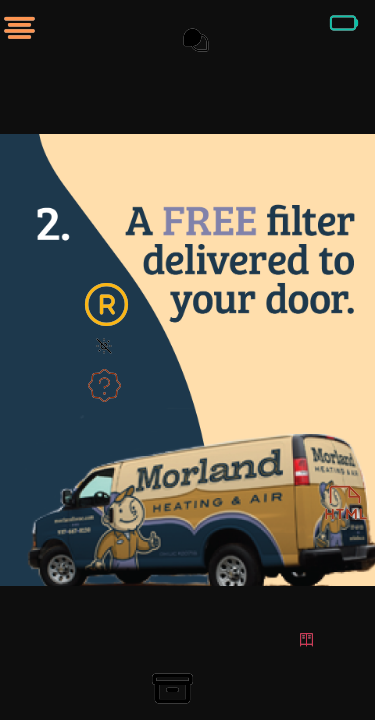 This screenshot has width=375, height=720. I want to click on archive item or conversation, so click(172, 688).